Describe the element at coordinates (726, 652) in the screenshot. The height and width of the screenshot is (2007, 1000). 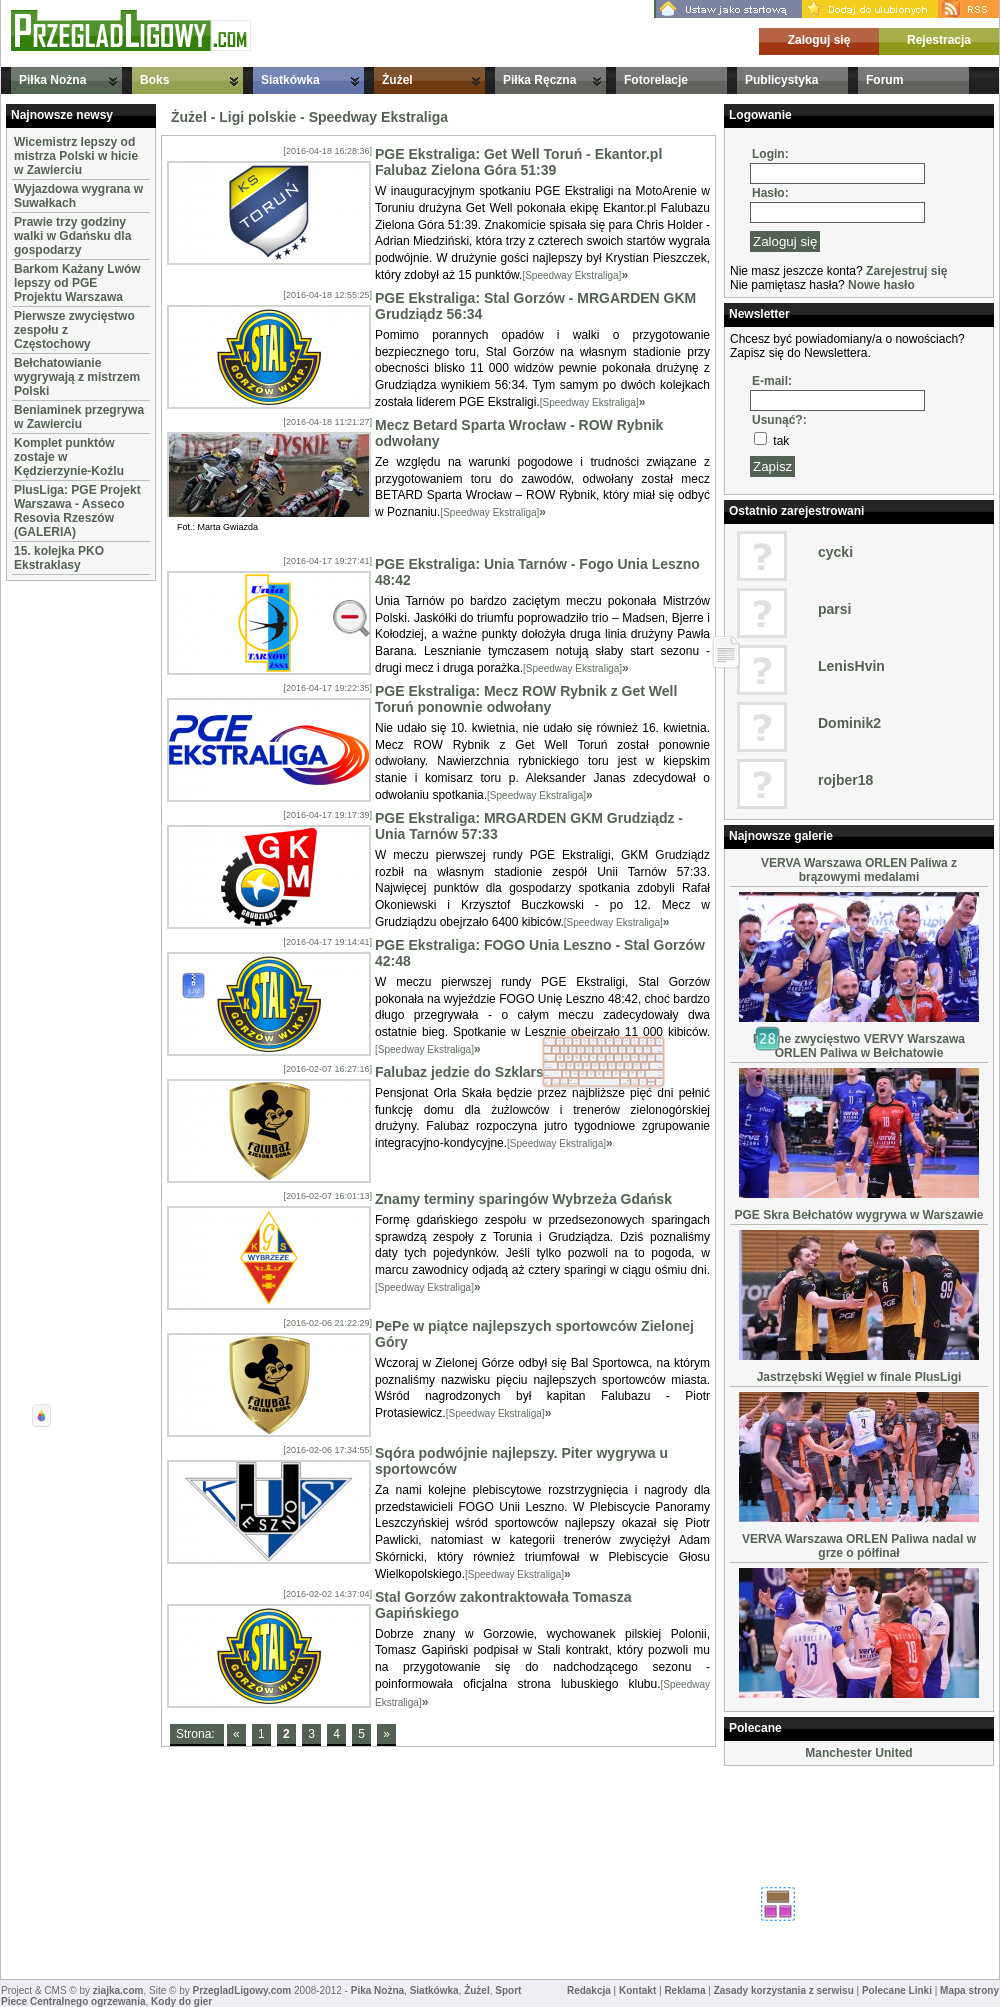
I see `a plain text file` at that location.